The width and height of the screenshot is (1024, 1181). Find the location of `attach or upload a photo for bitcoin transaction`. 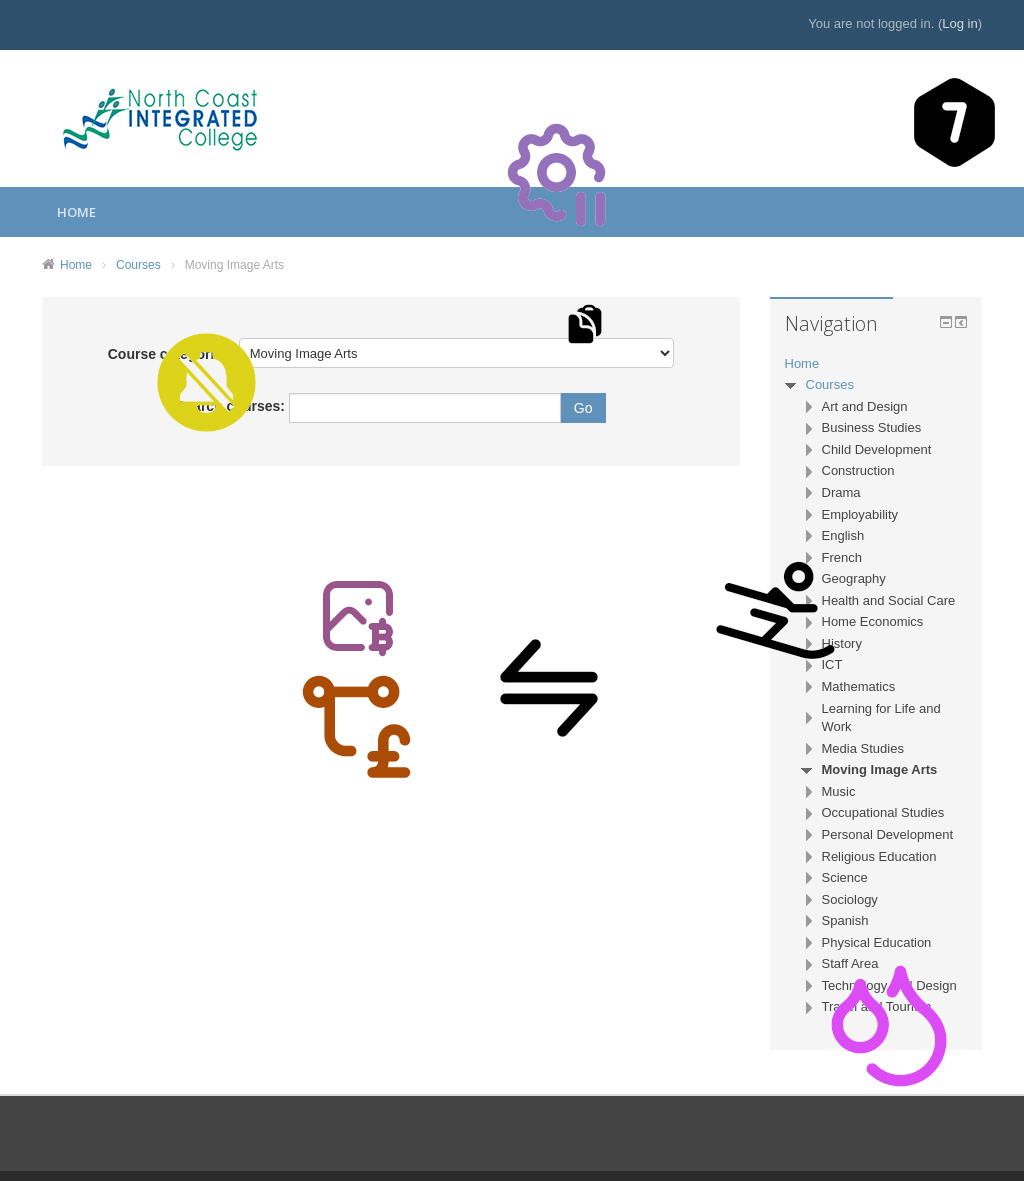

attach or upload a photo for bitcoin transaction is located at coordinates (358, 616).